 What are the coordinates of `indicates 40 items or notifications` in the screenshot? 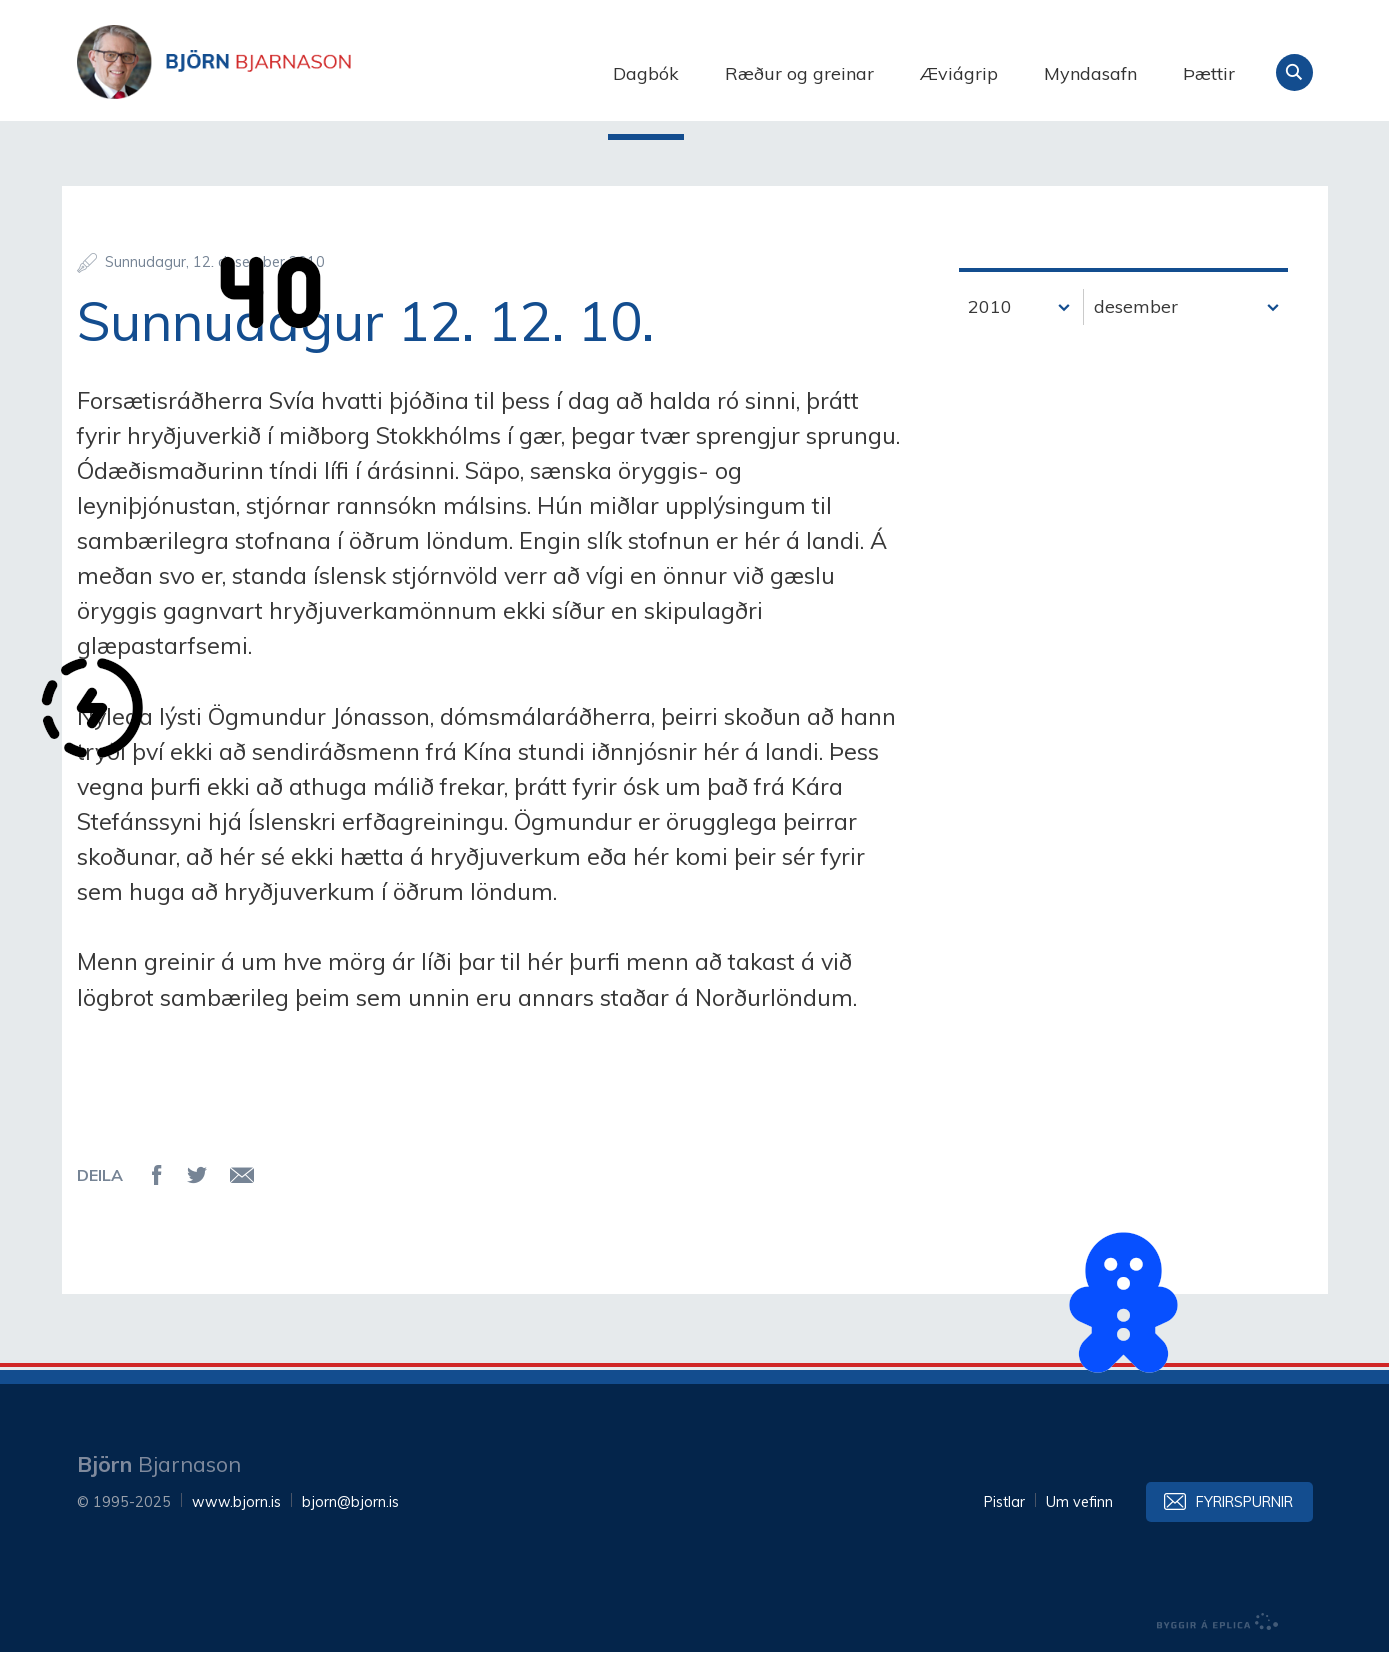 It's located at (270, 292).